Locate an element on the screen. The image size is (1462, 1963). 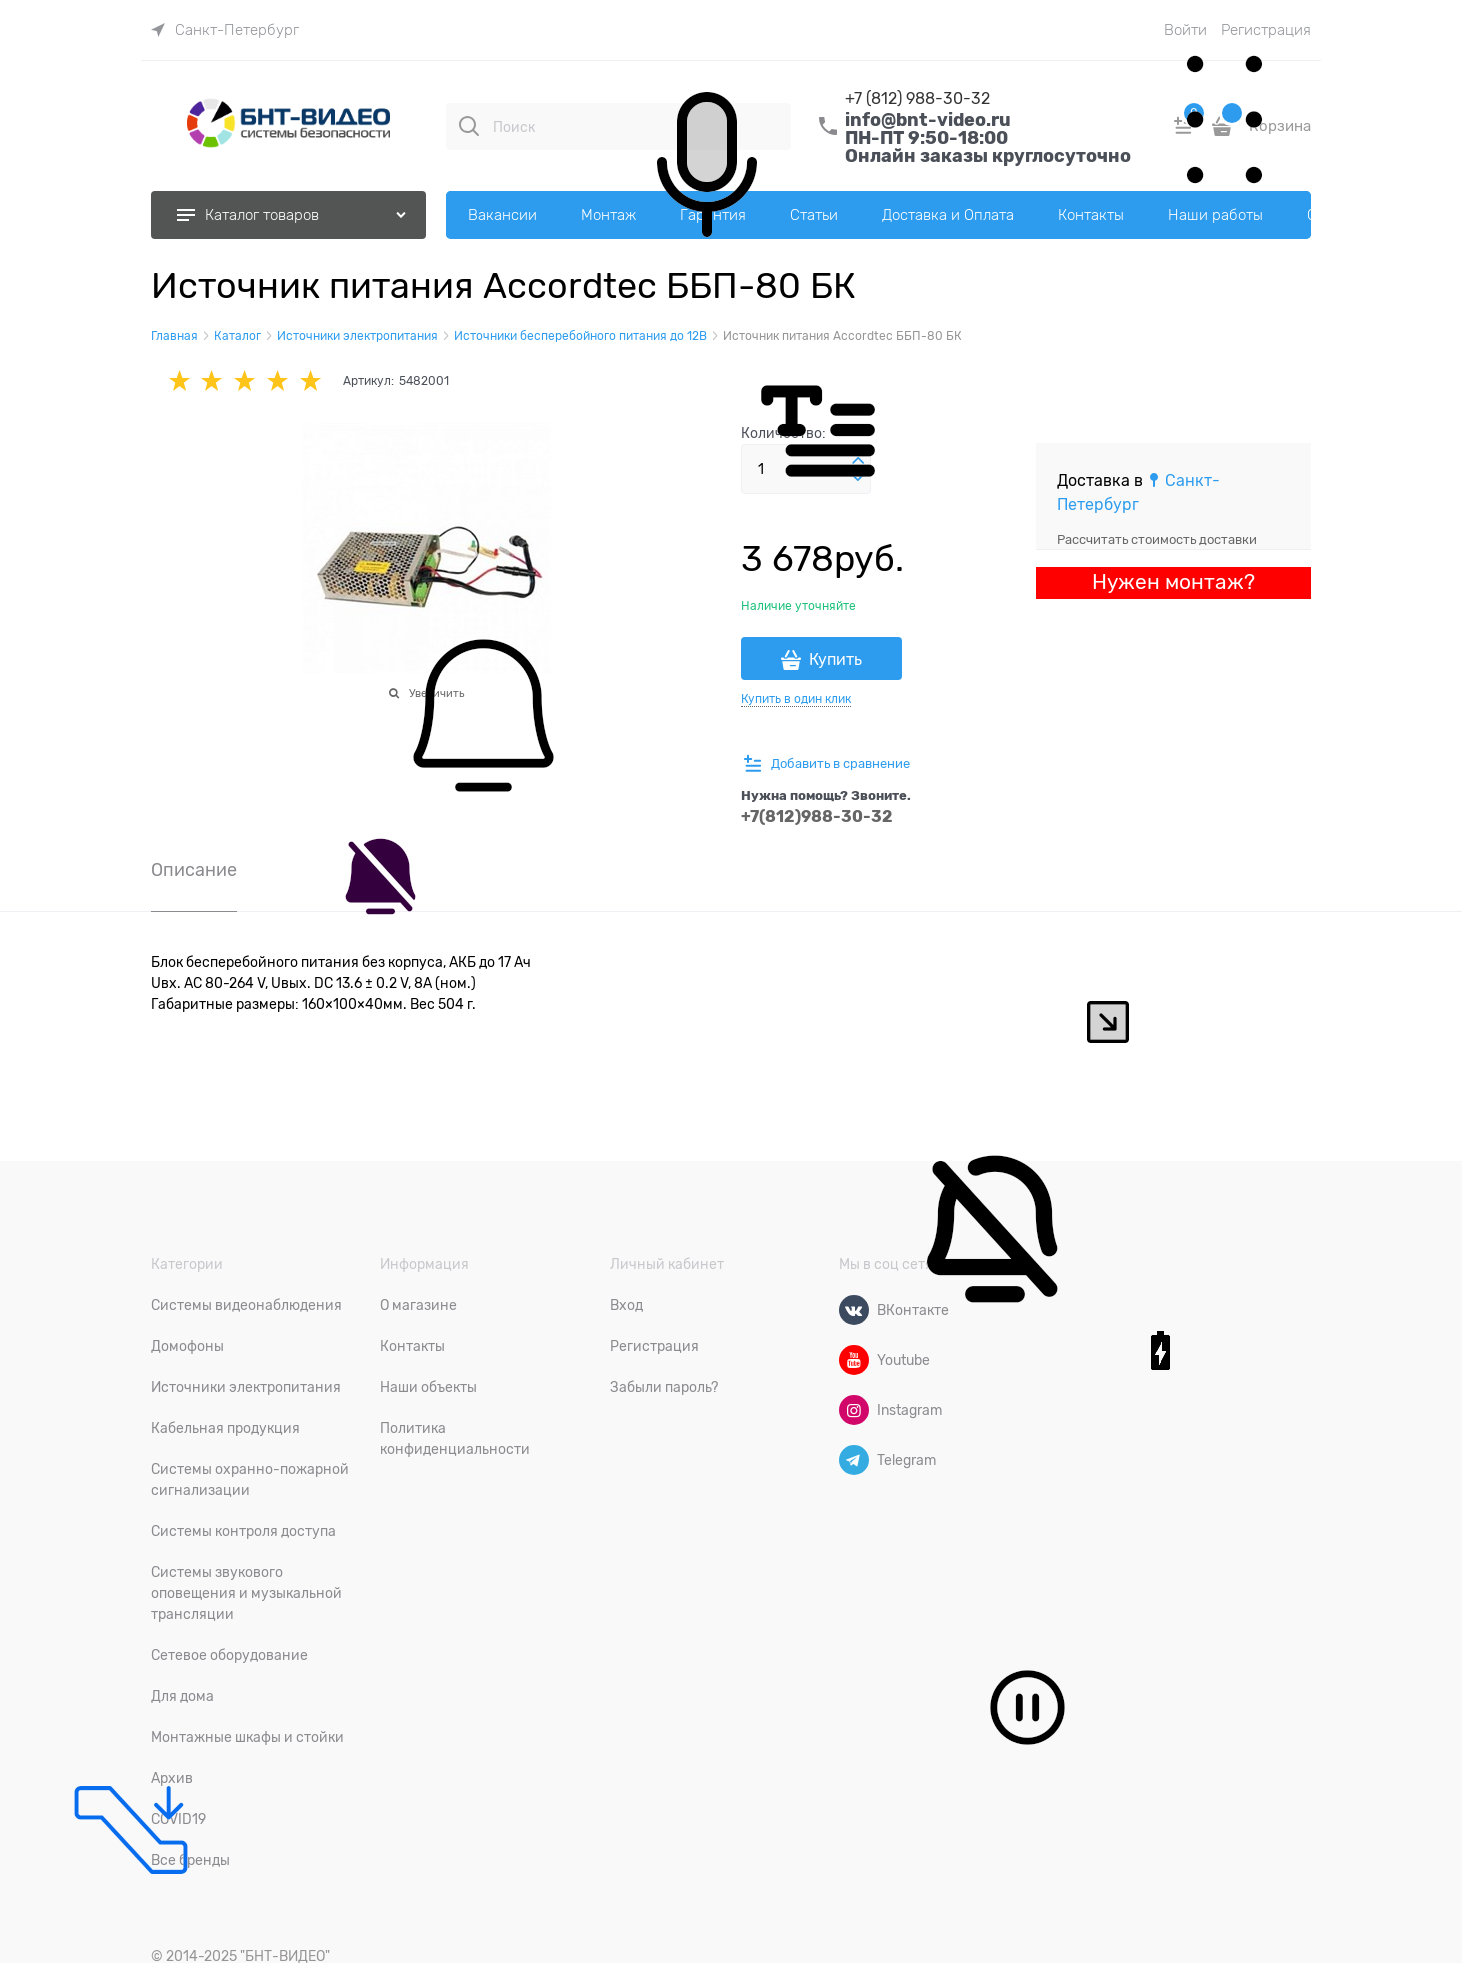
tap to start voice recording is located at coordinates (707, 162).